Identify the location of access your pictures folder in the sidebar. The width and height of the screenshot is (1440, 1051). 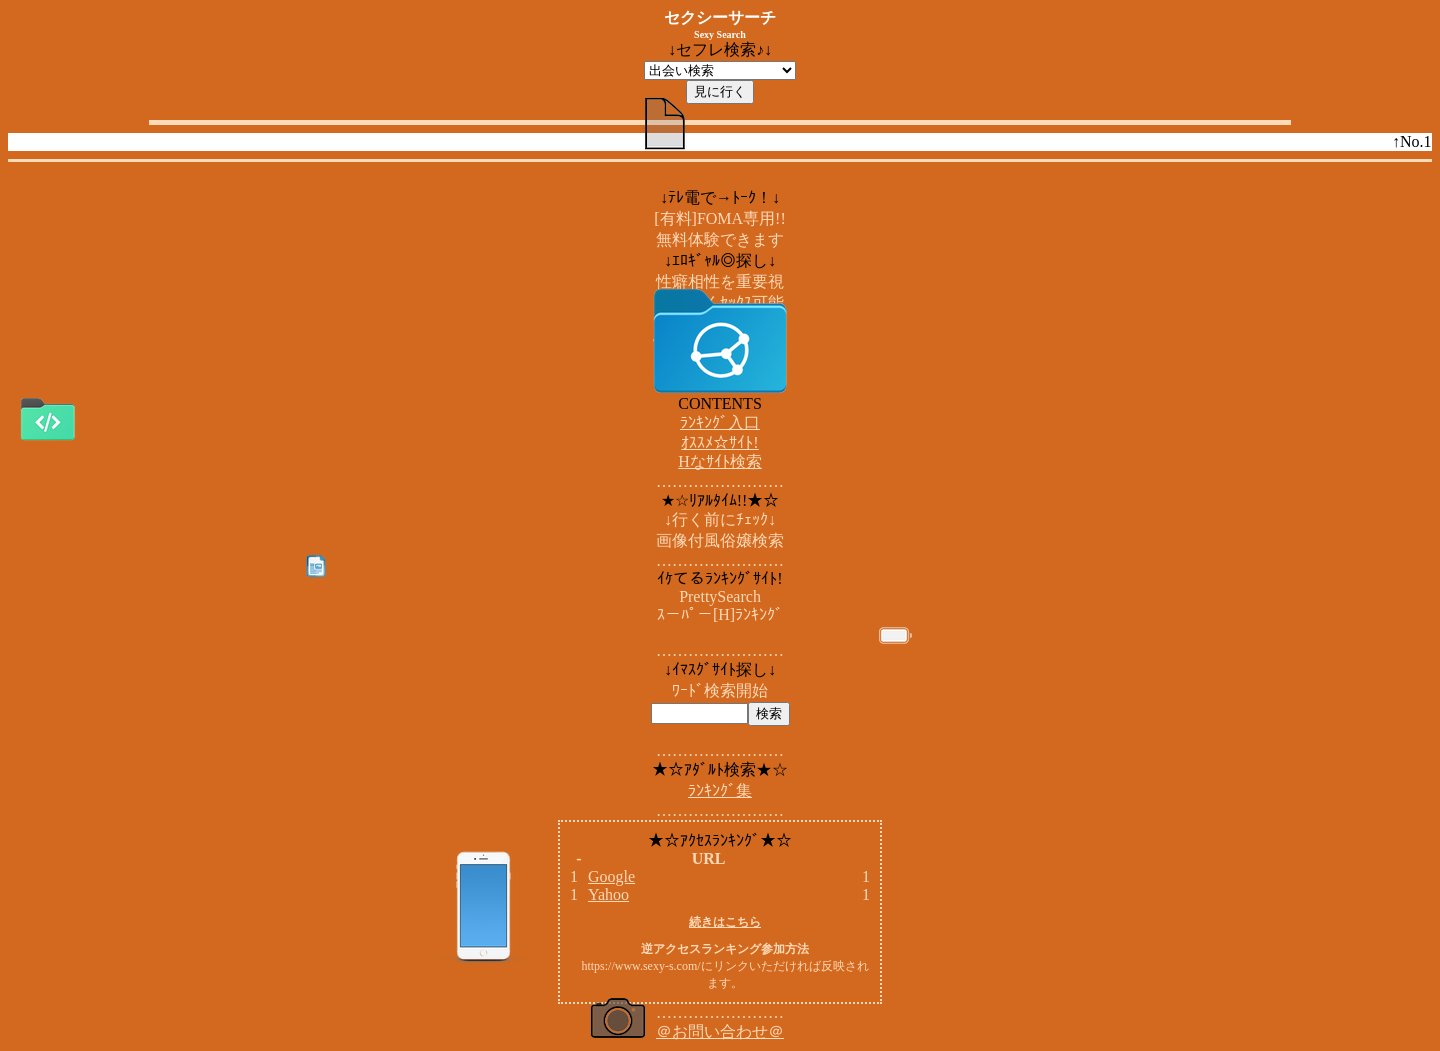
(618, 1018).